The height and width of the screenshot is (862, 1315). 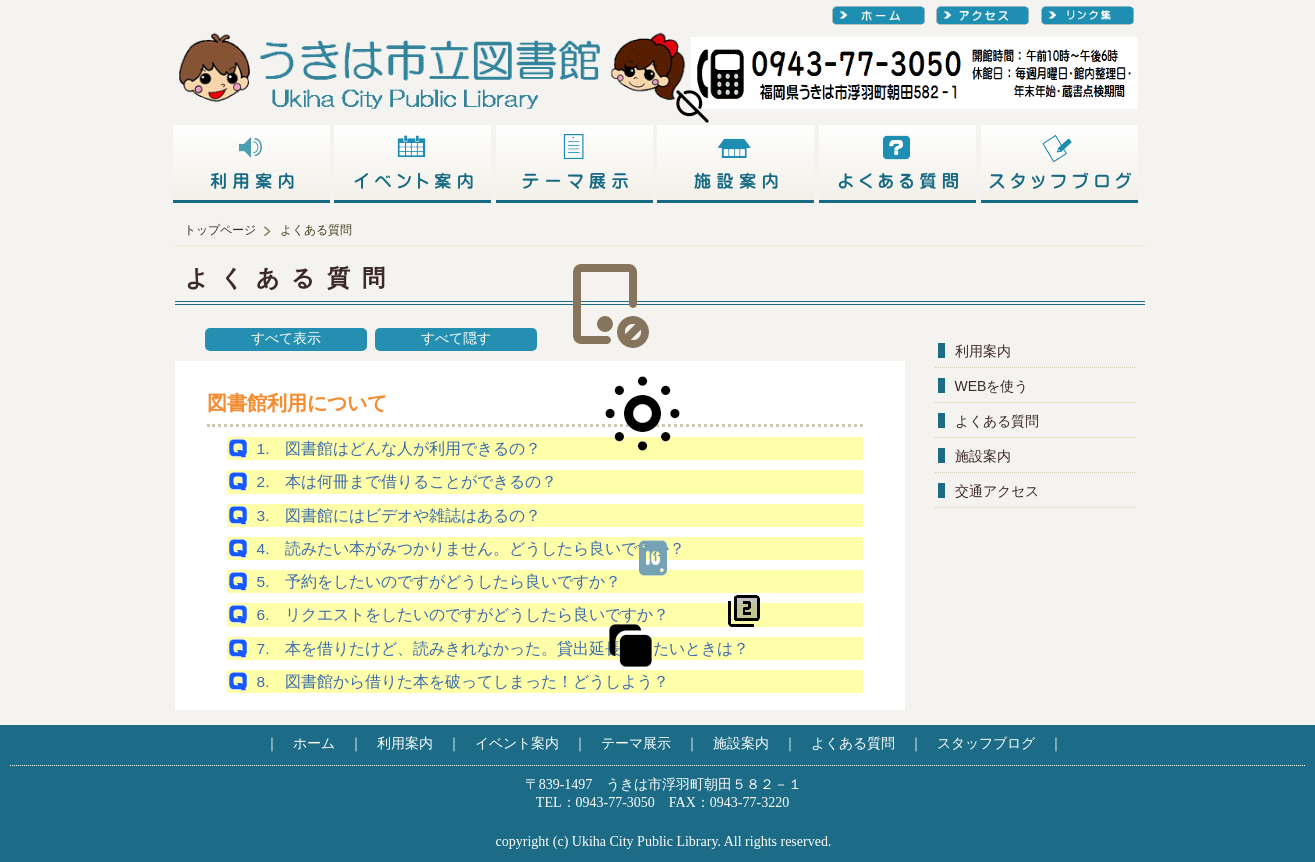 What do you see at coordinates (642, 413) in the screenshot?
I see `decrease screen brightness` at bounding box center [642, 413].